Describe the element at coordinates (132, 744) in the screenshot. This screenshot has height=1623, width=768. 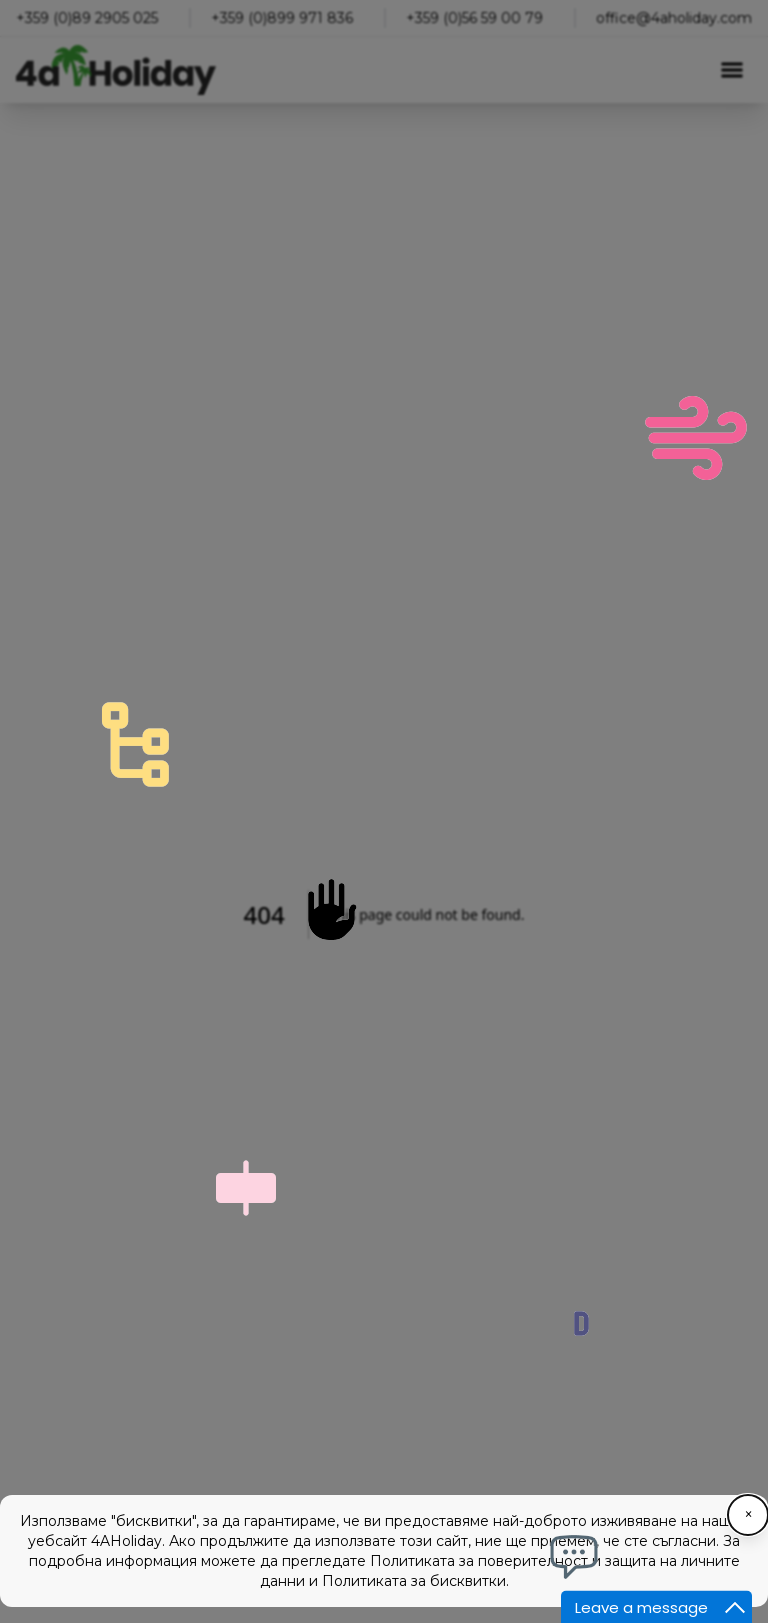
I see `view hierarchical file or folder structure` at that location.